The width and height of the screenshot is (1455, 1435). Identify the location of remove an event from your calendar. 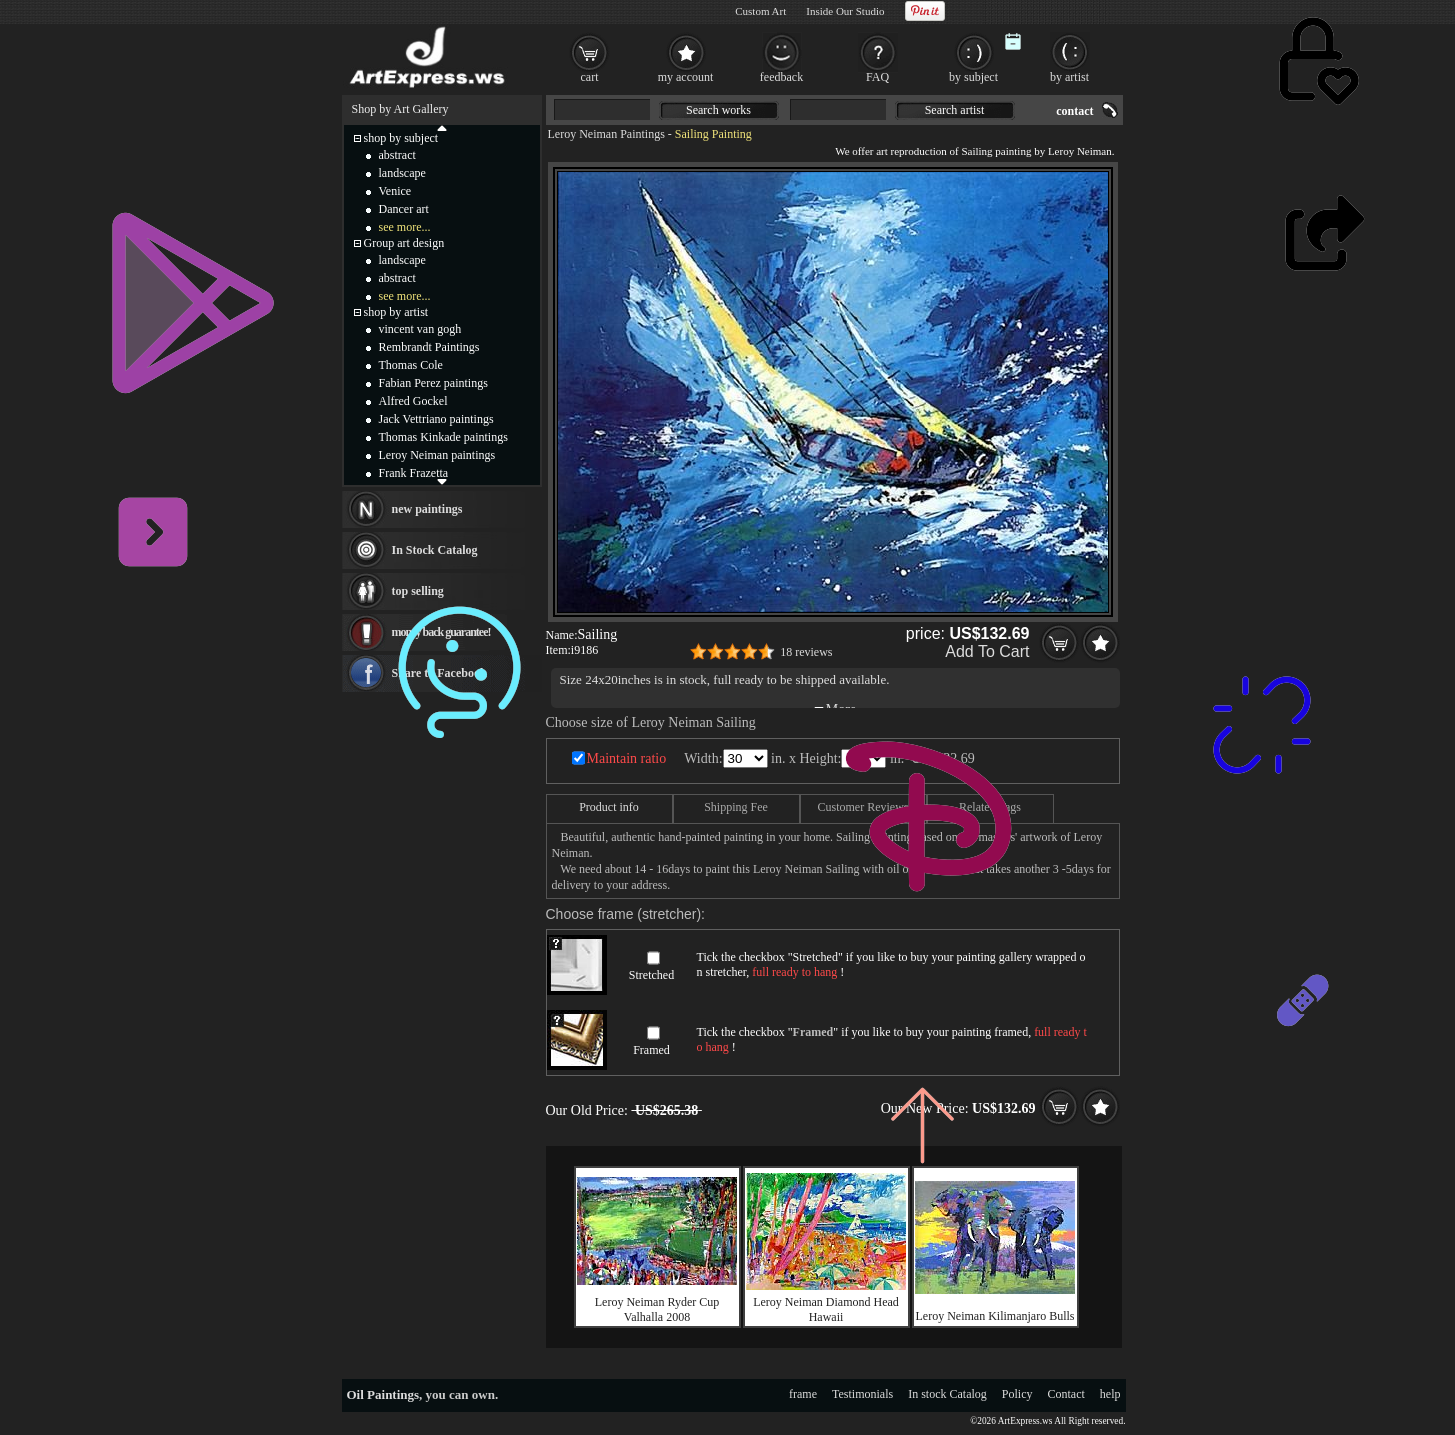
(1013, 42).